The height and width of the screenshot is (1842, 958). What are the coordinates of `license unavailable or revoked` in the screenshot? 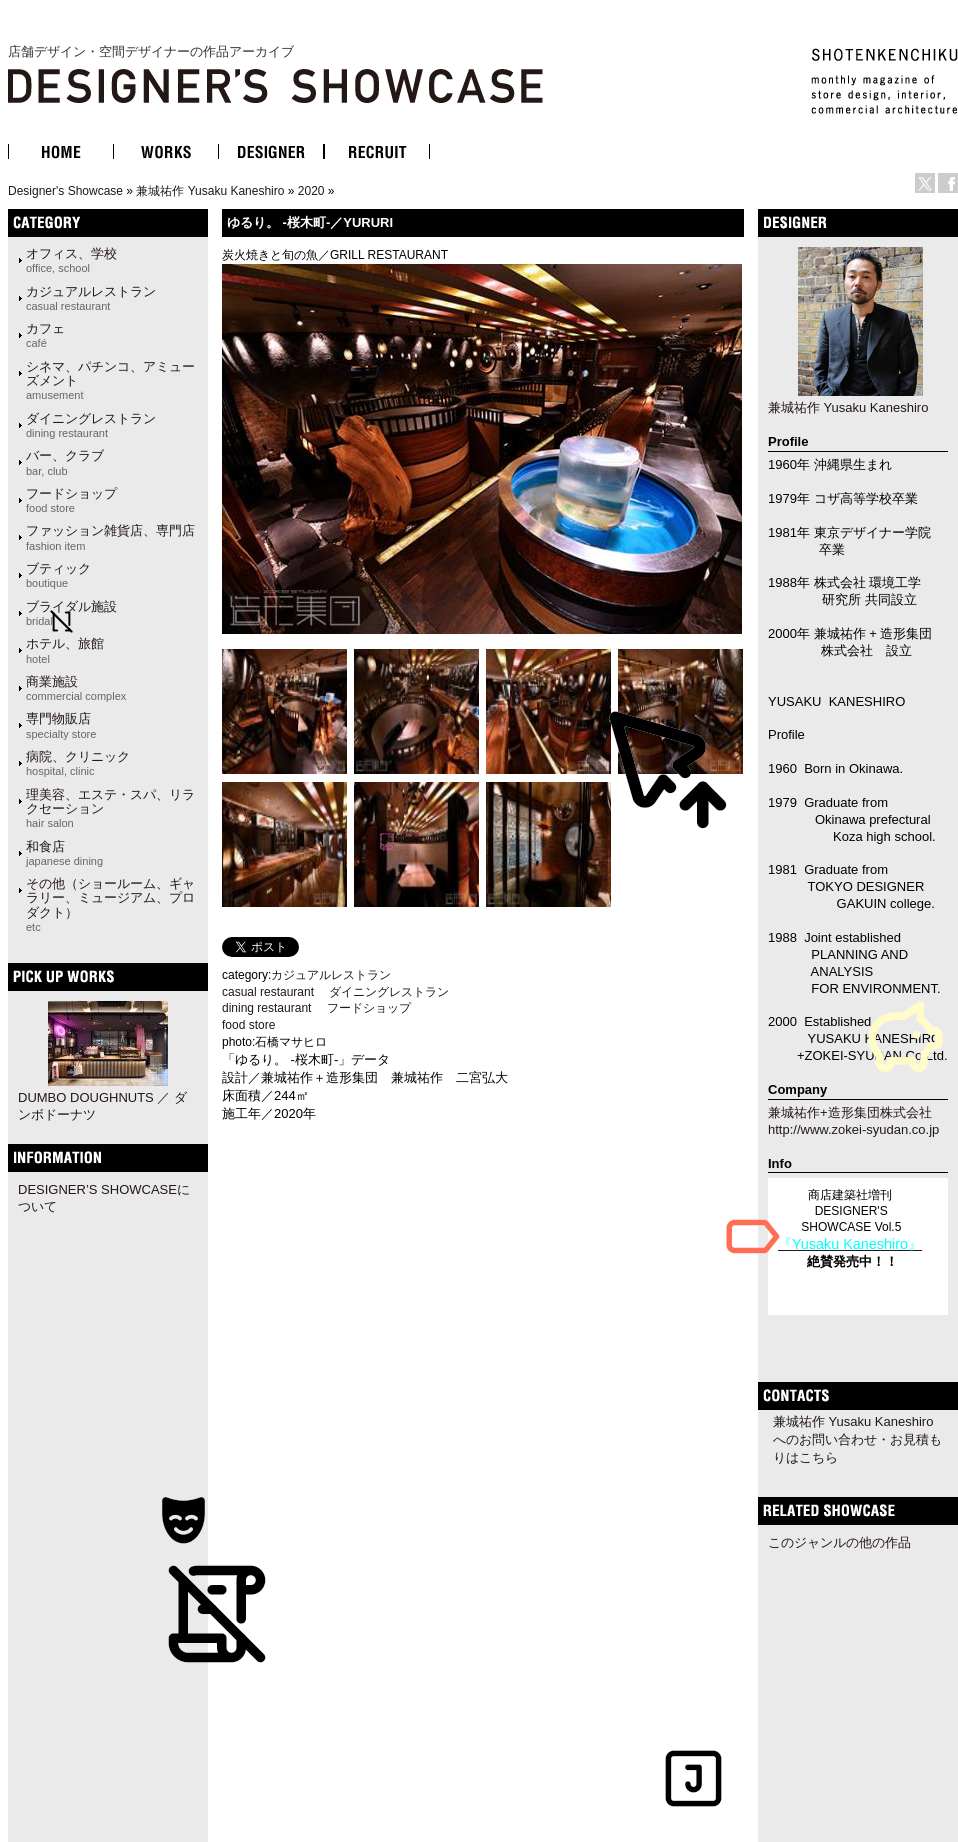 It's located at (217, 1614).